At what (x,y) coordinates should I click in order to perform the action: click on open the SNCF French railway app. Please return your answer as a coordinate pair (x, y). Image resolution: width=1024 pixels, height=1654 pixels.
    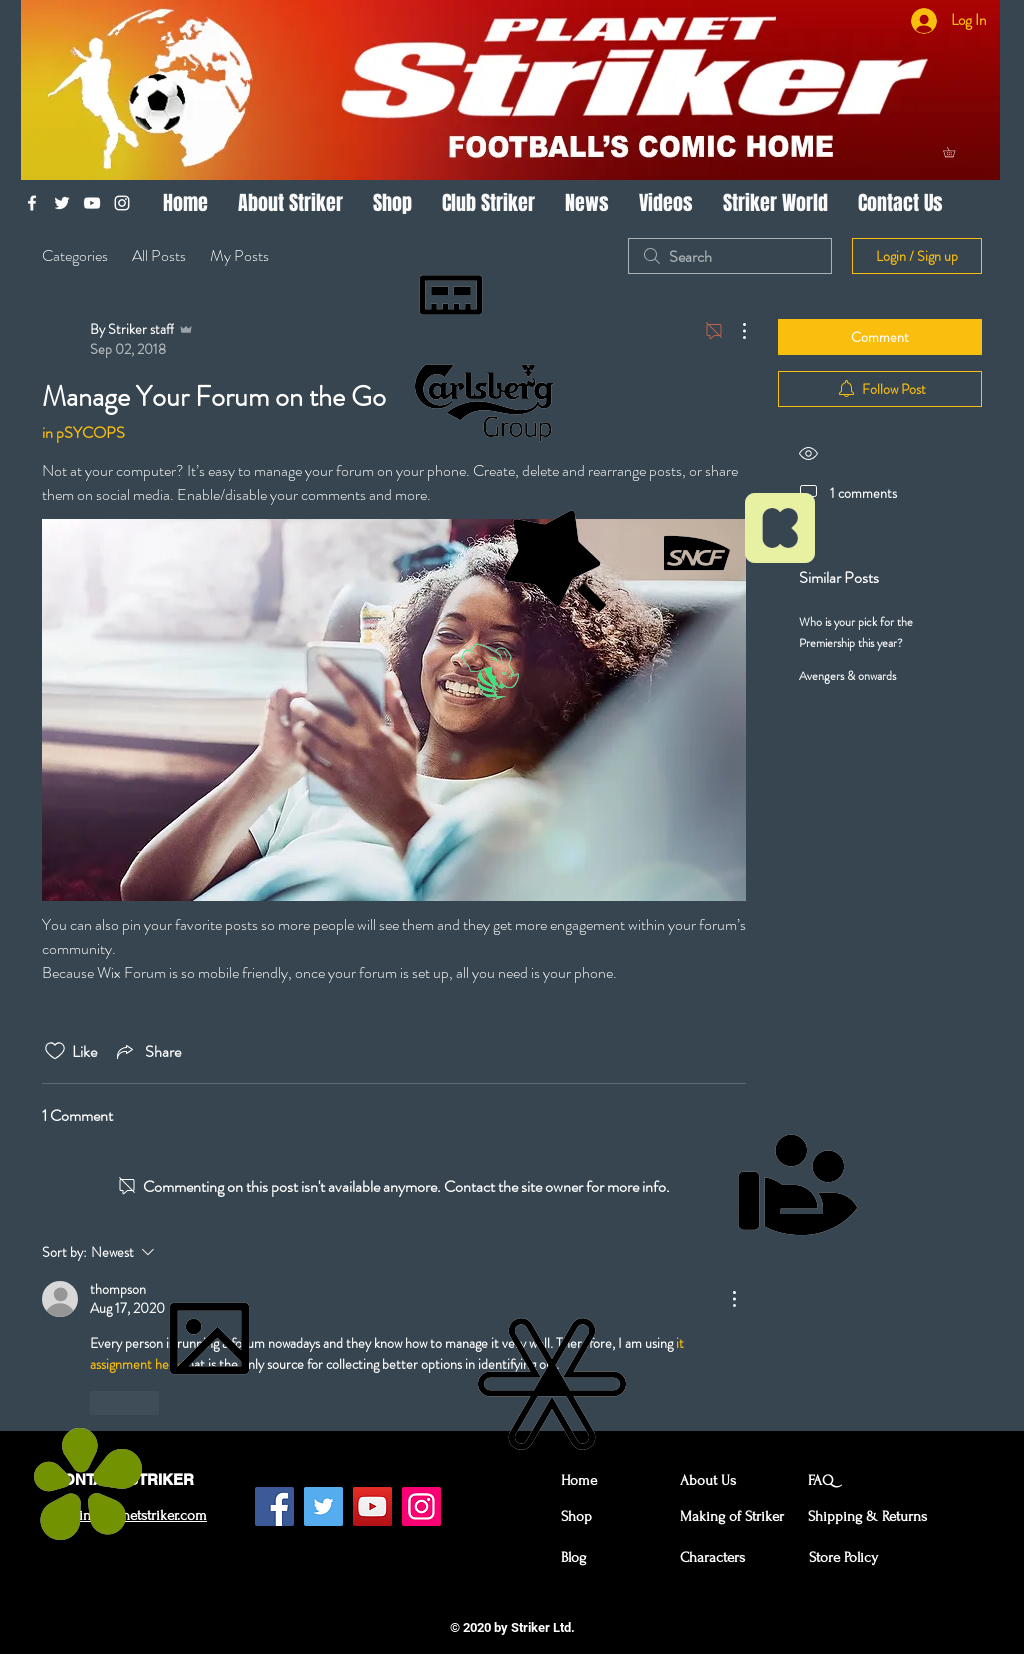
    Looking at the image, I should click on (697, 553).